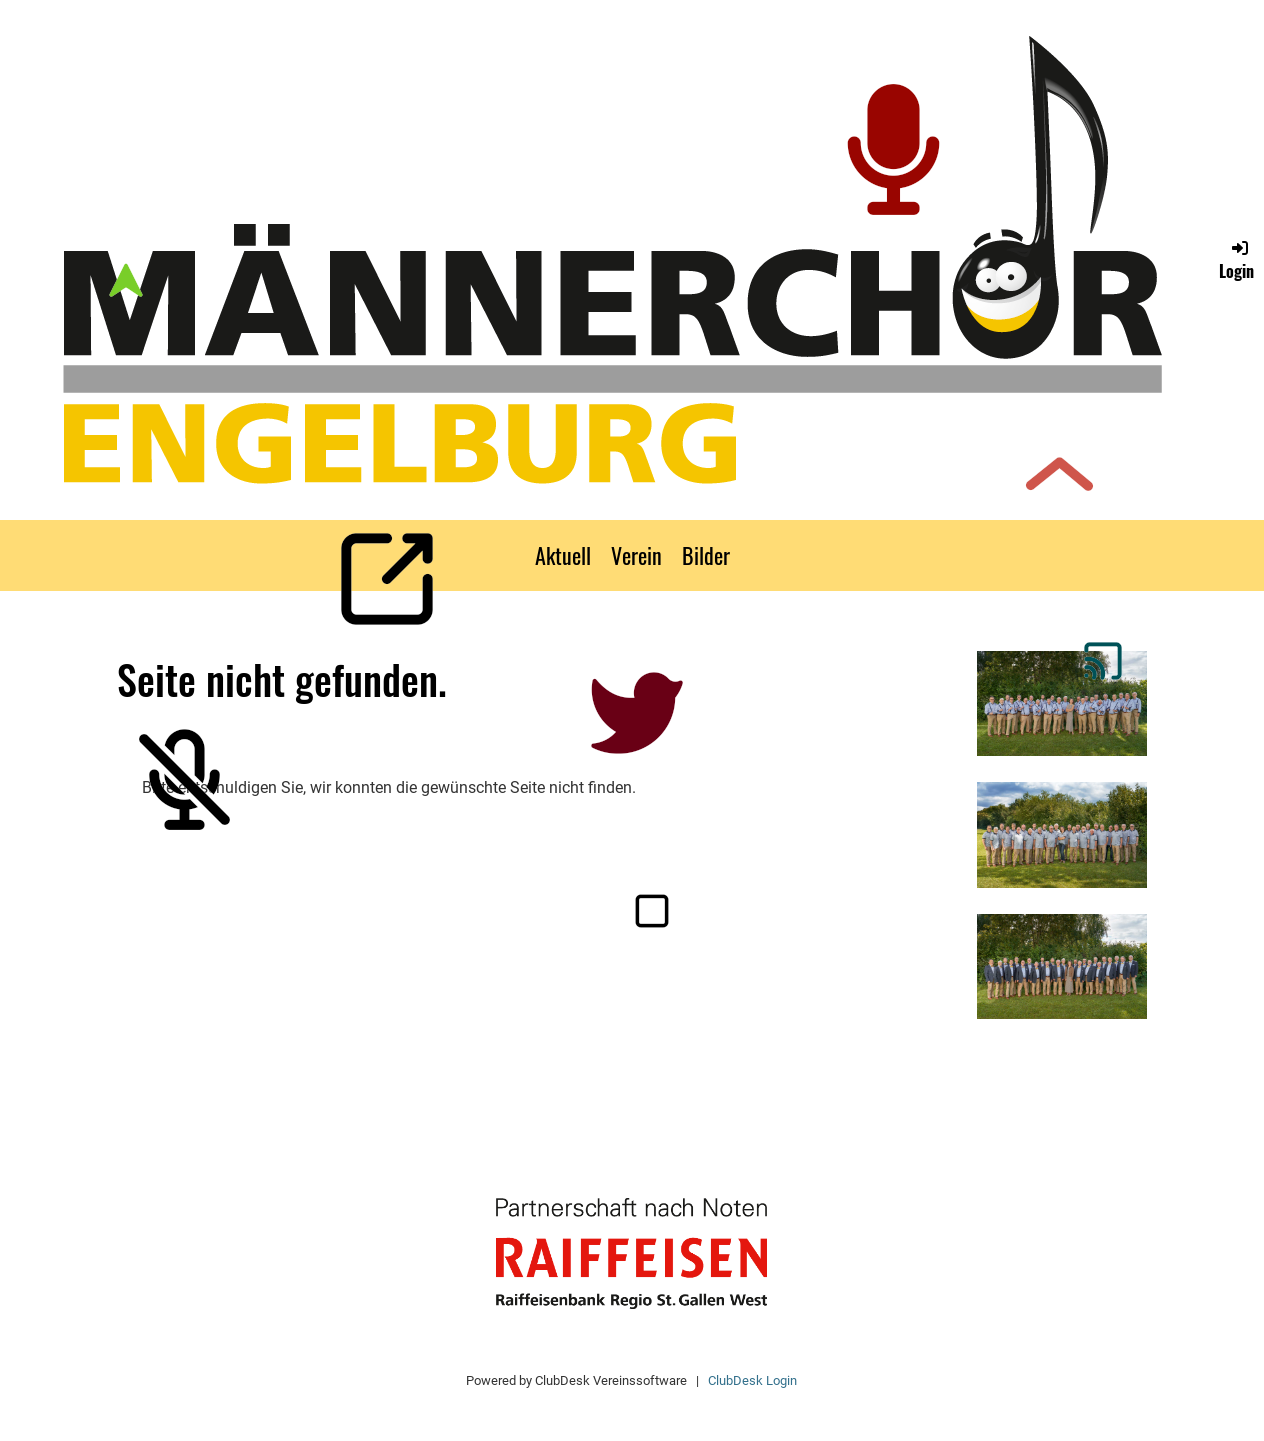 This screenshot has width=1264, height=1441. What do you see at coordinates (126, 282) in the screenshot?
I see `start navigation or get directions` at bounding box center [126, 282].